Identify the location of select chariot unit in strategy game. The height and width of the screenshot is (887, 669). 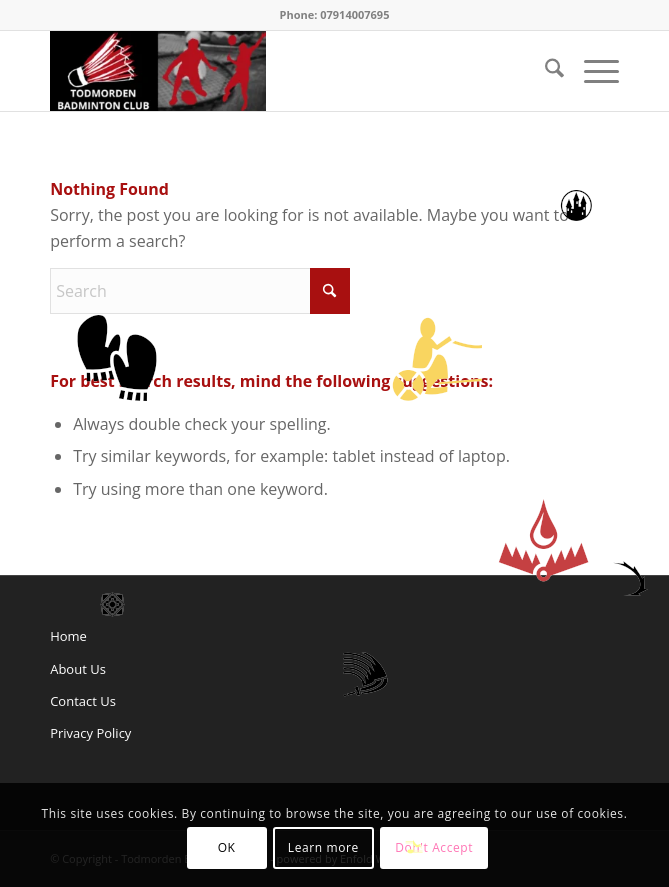
(436, 356).